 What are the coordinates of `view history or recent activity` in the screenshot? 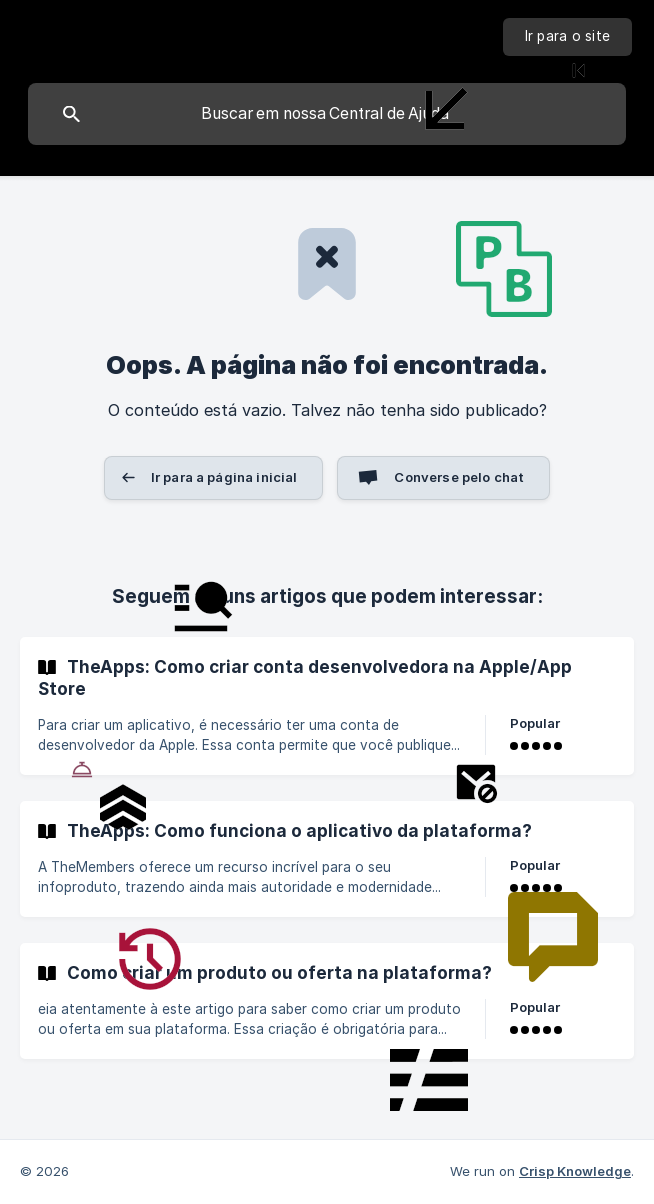 It's located at (150, 959).